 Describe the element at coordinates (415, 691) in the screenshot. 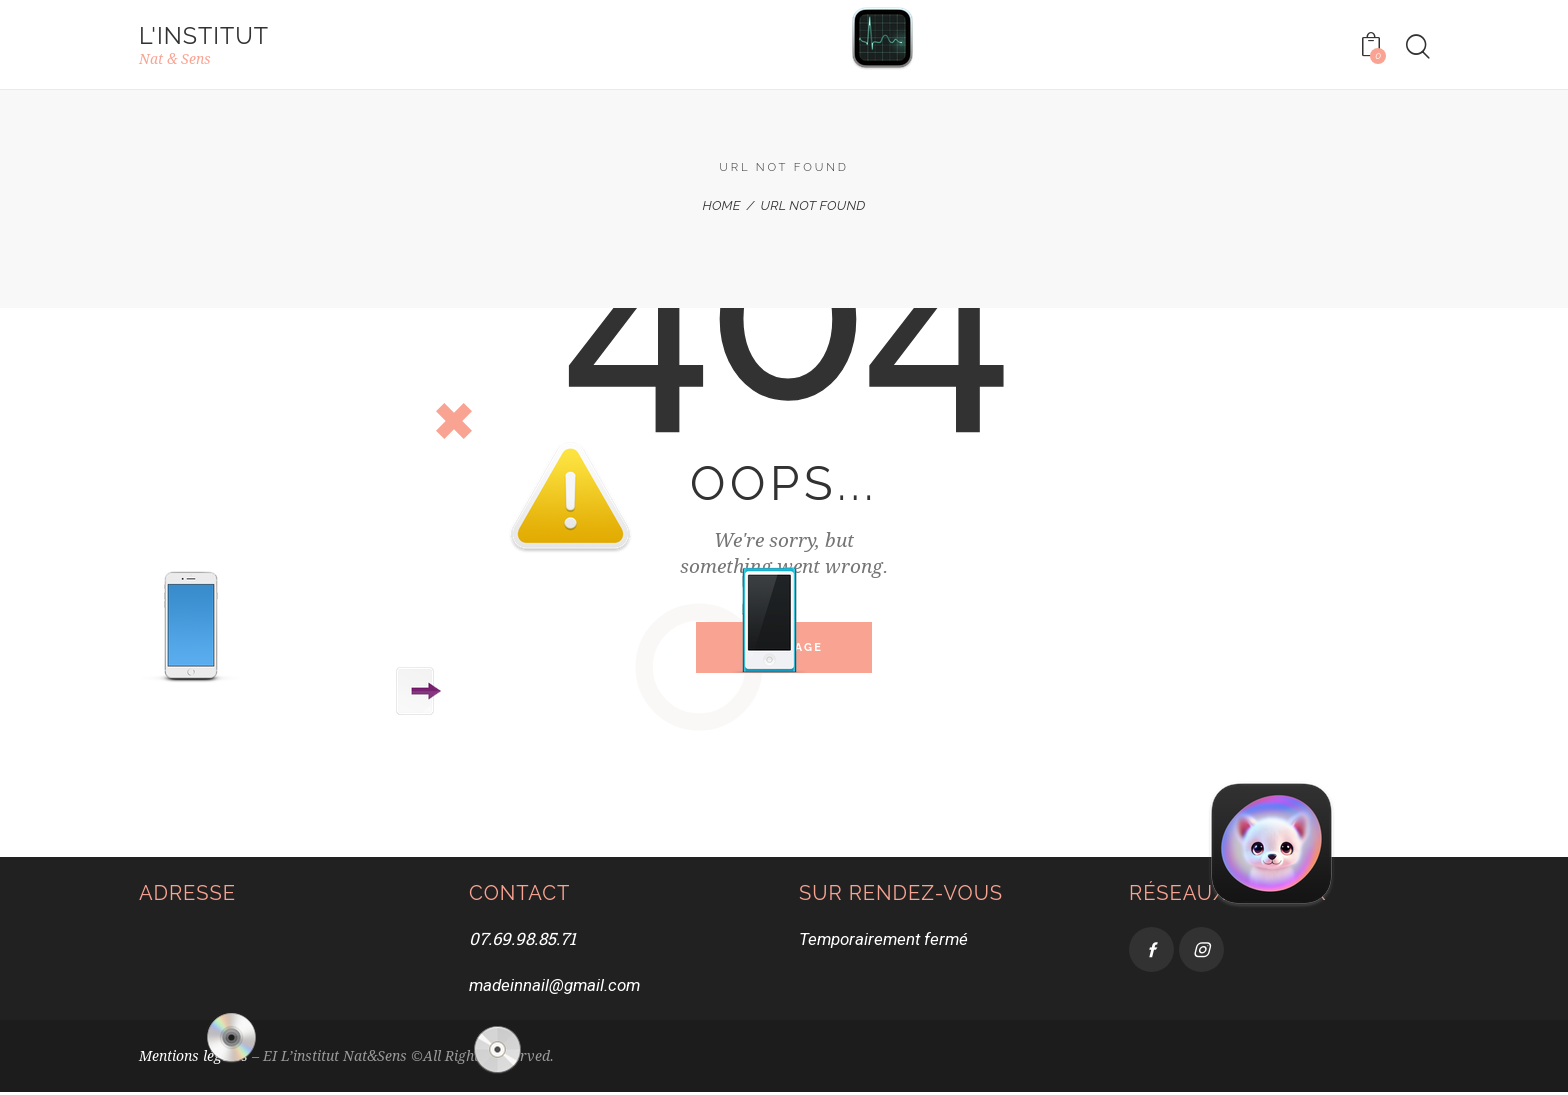

I see `export document to another location` at that location.